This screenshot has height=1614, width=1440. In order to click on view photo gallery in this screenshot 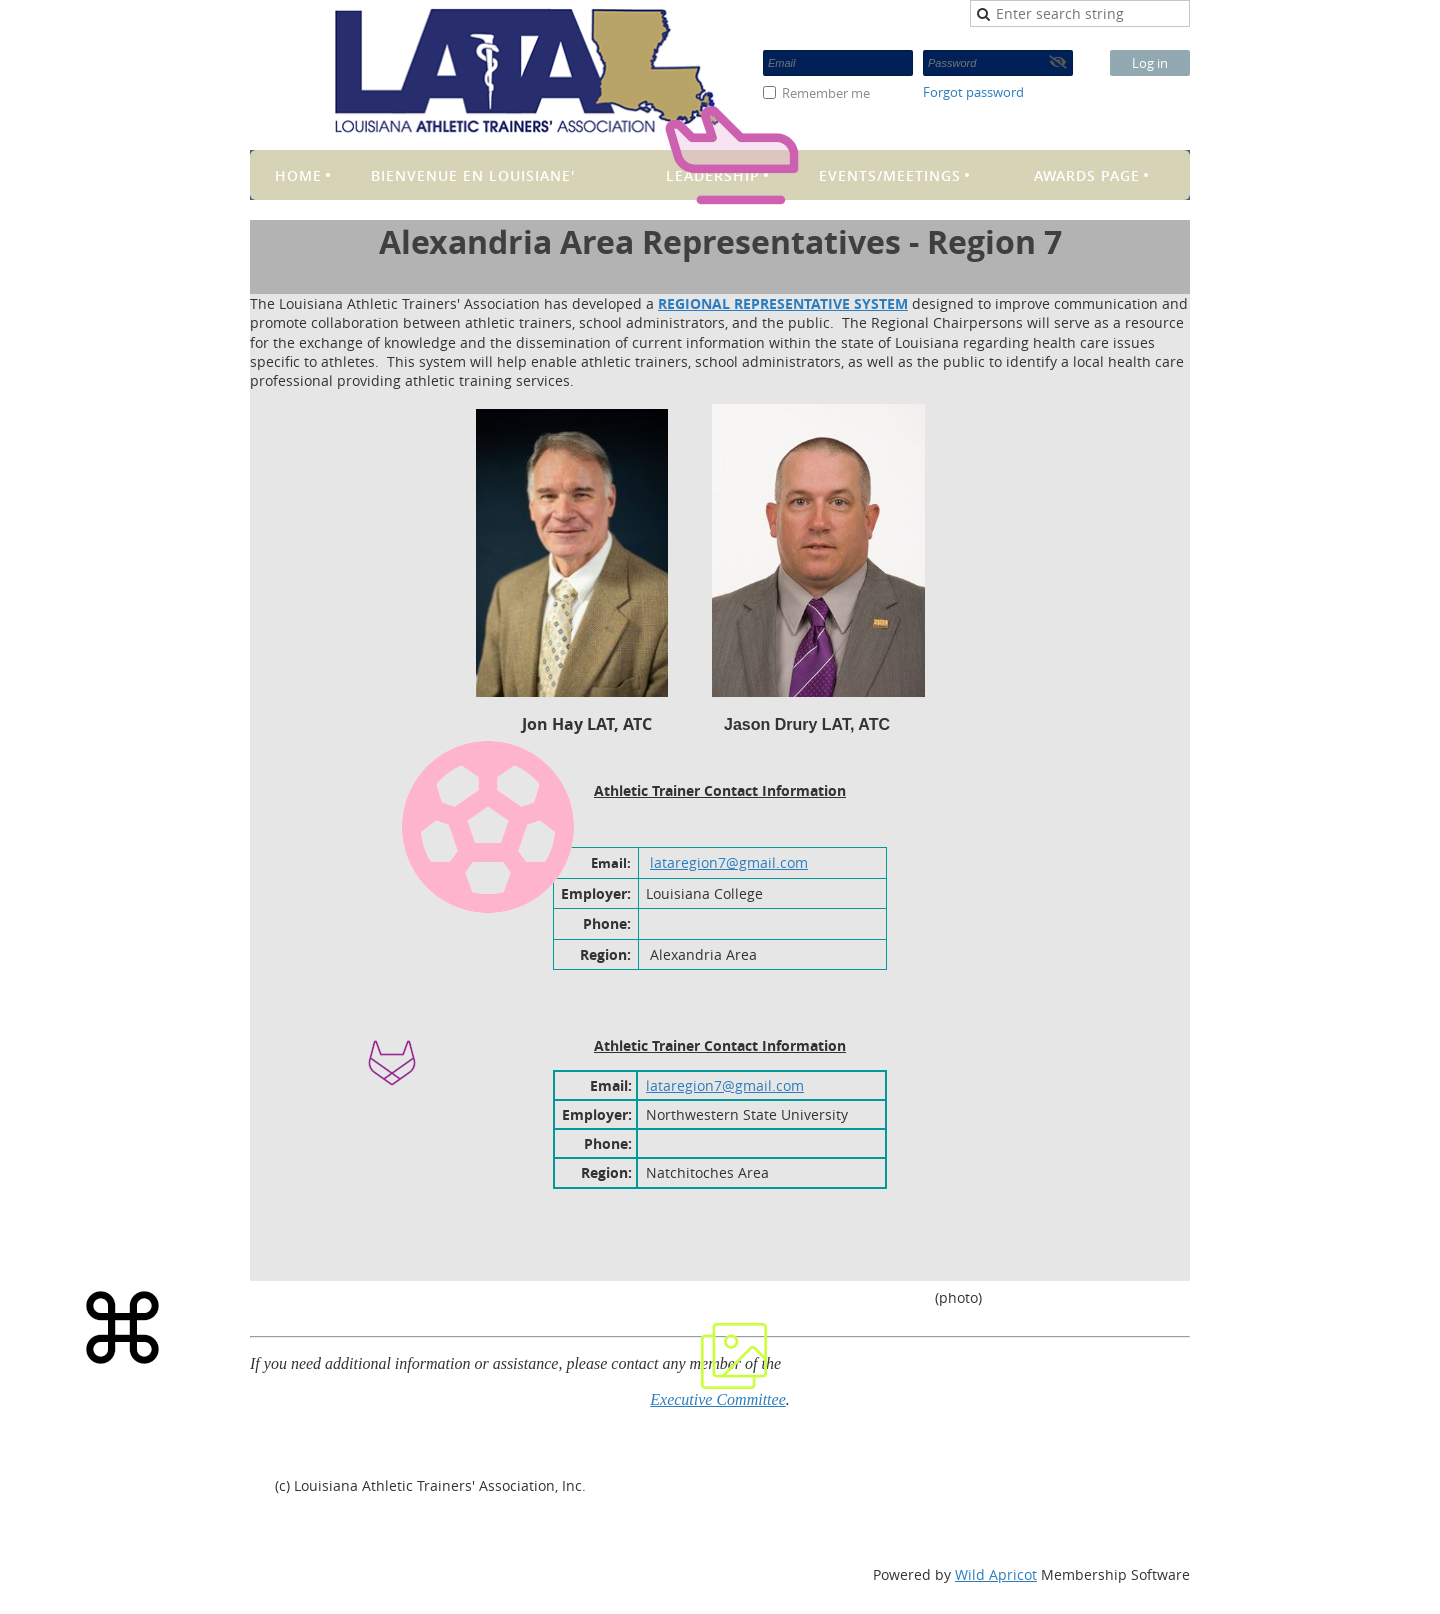, I will do `click(734, 1356)`.